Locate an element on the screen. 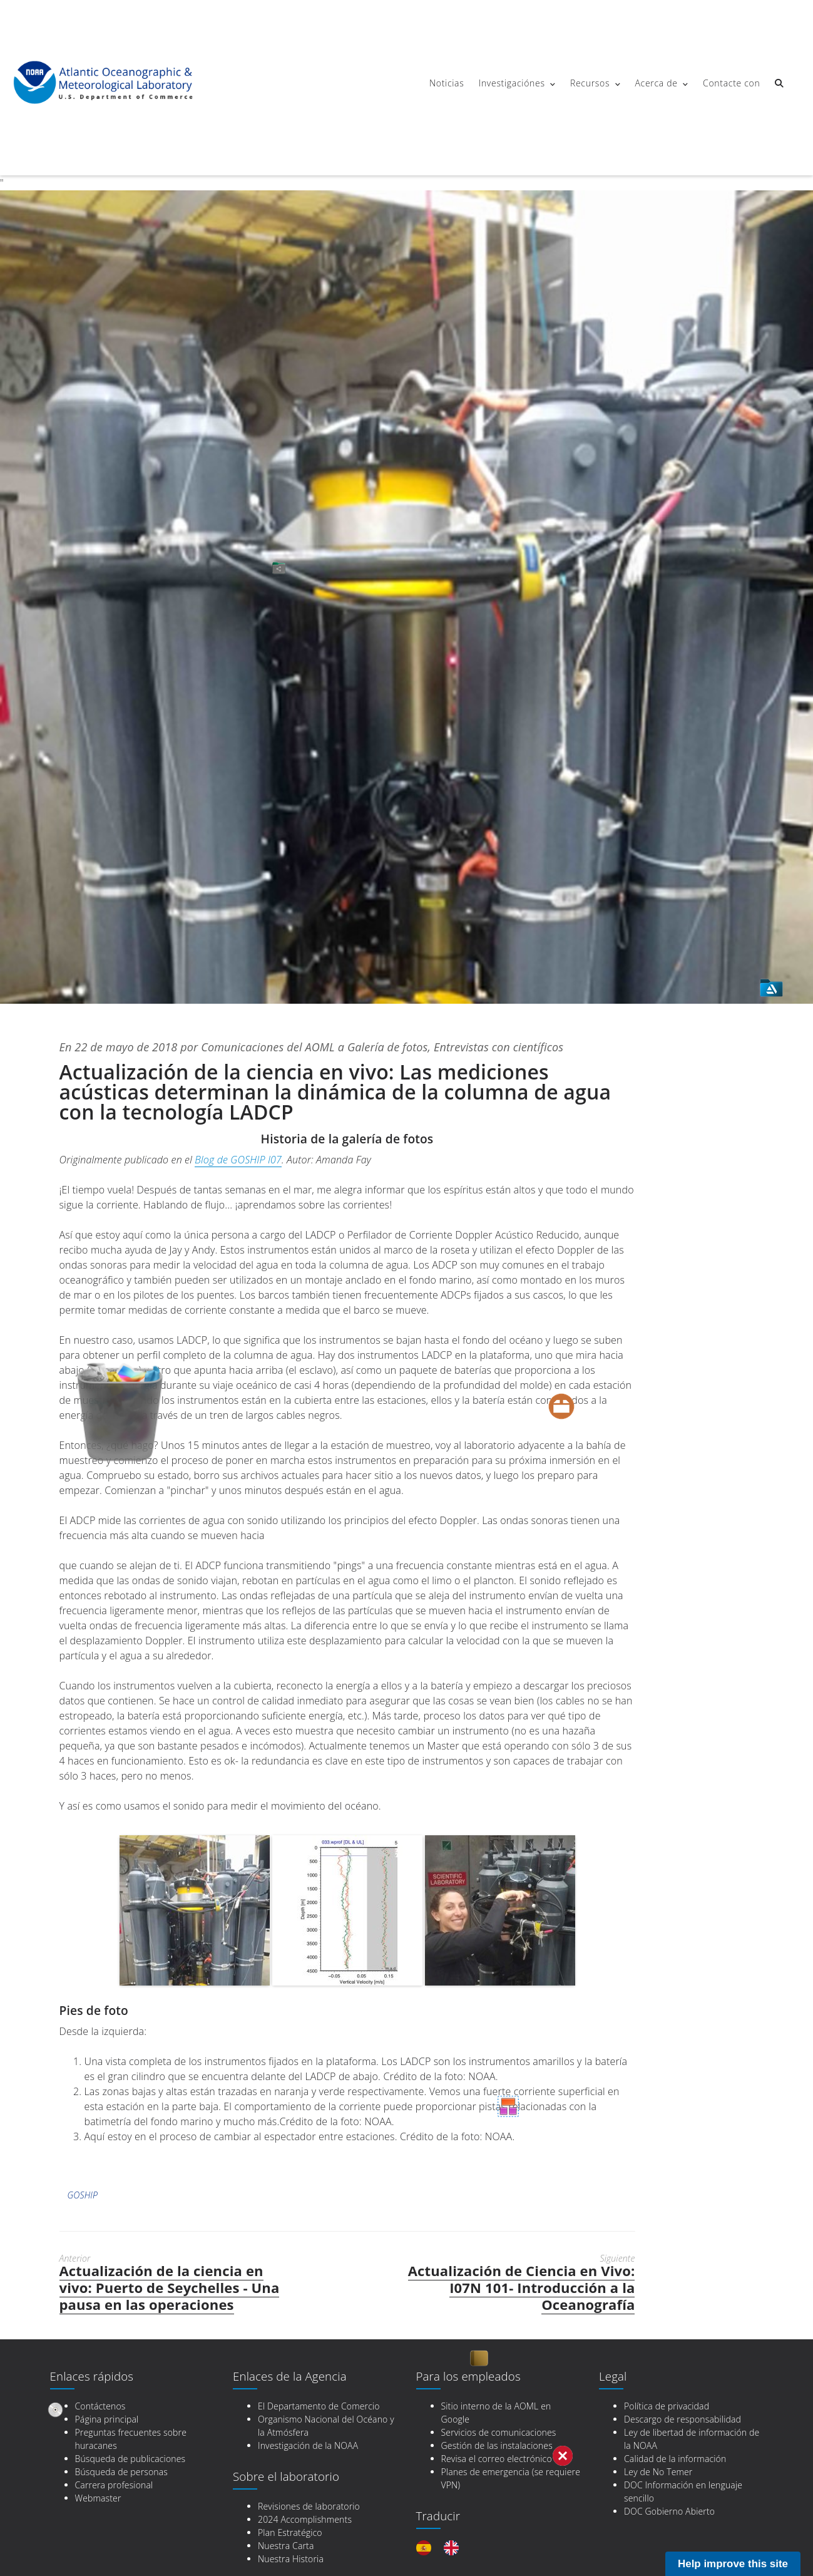 The width and height of the screenshot is (813, 2576). trash bin with items ready to be emptied is located at coordinates (120, 1413).